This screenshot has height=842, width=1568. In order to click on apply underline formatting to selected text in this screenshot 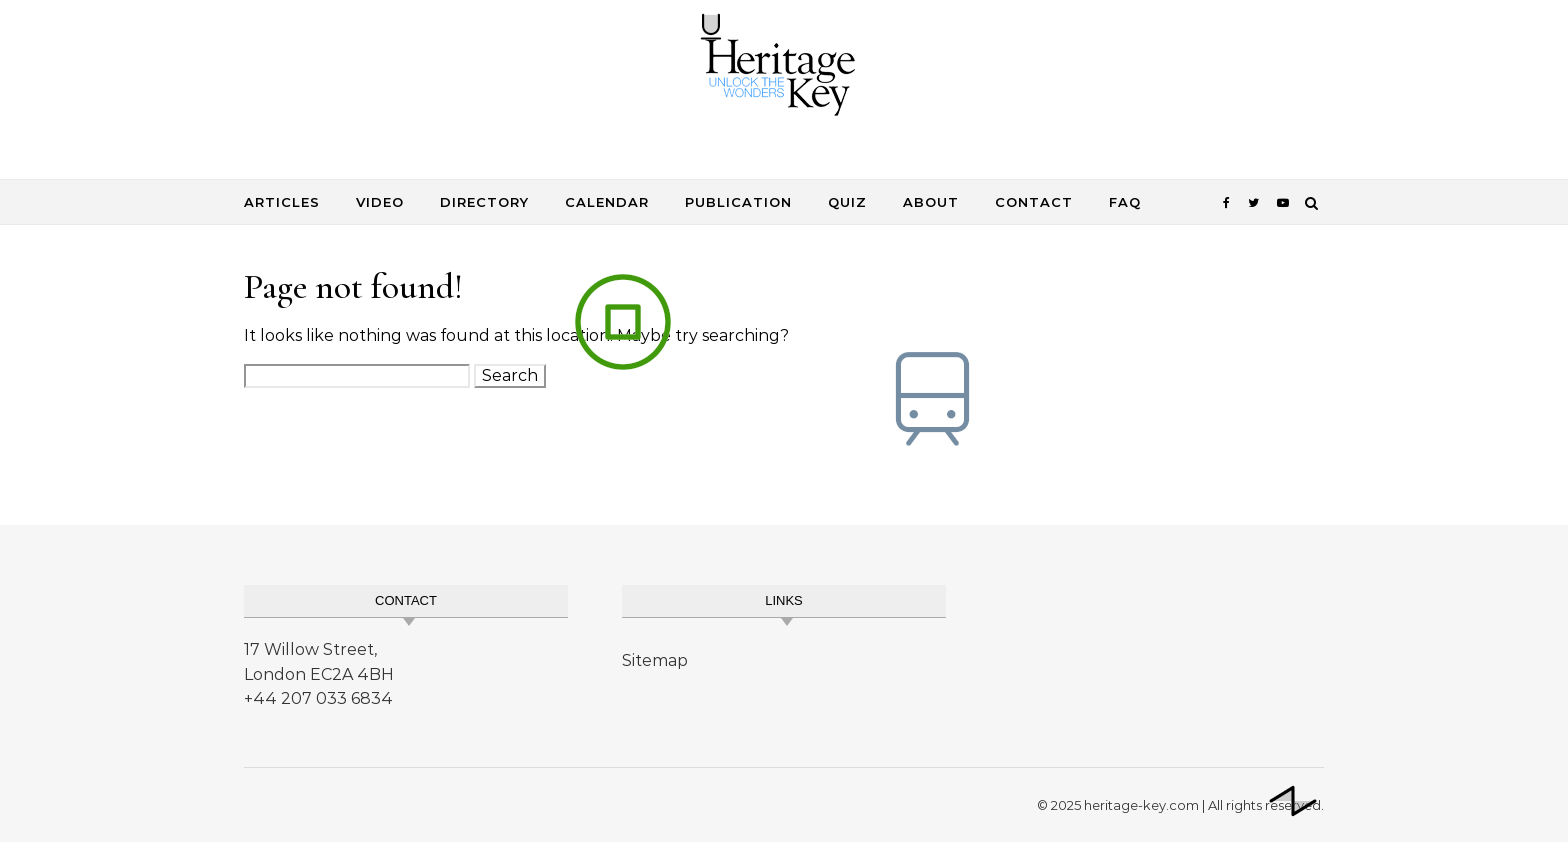, I will do `click(711, 25)`.